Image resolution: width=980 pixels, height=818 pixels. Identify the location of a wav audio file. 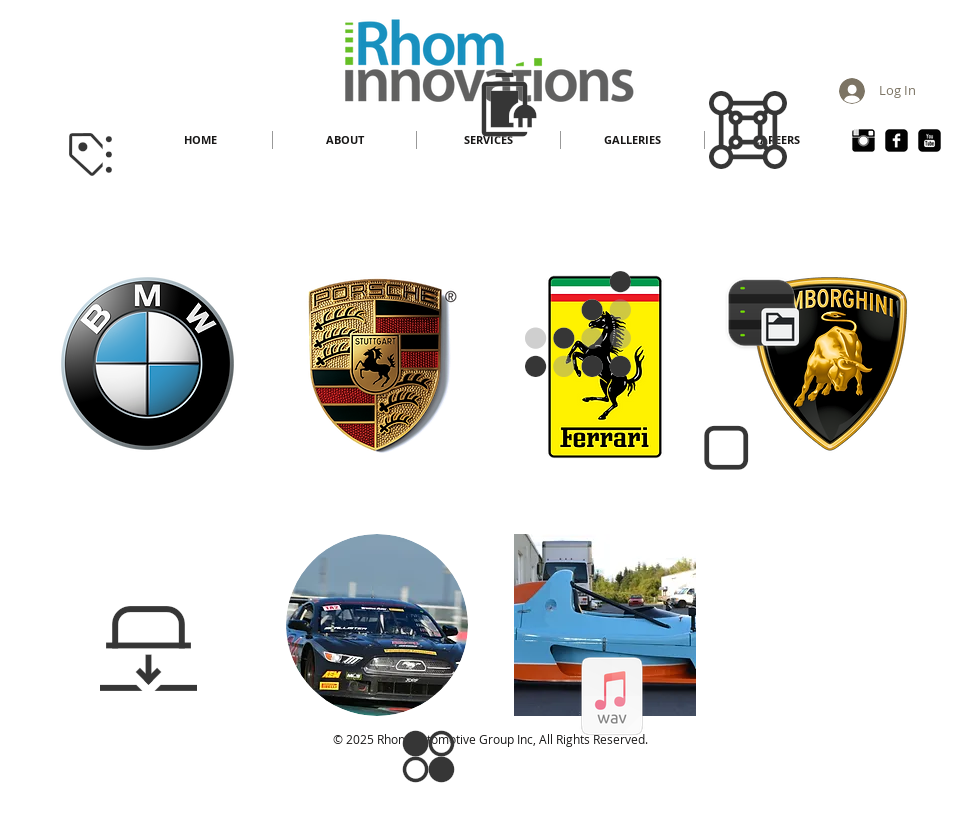
(612, 696).